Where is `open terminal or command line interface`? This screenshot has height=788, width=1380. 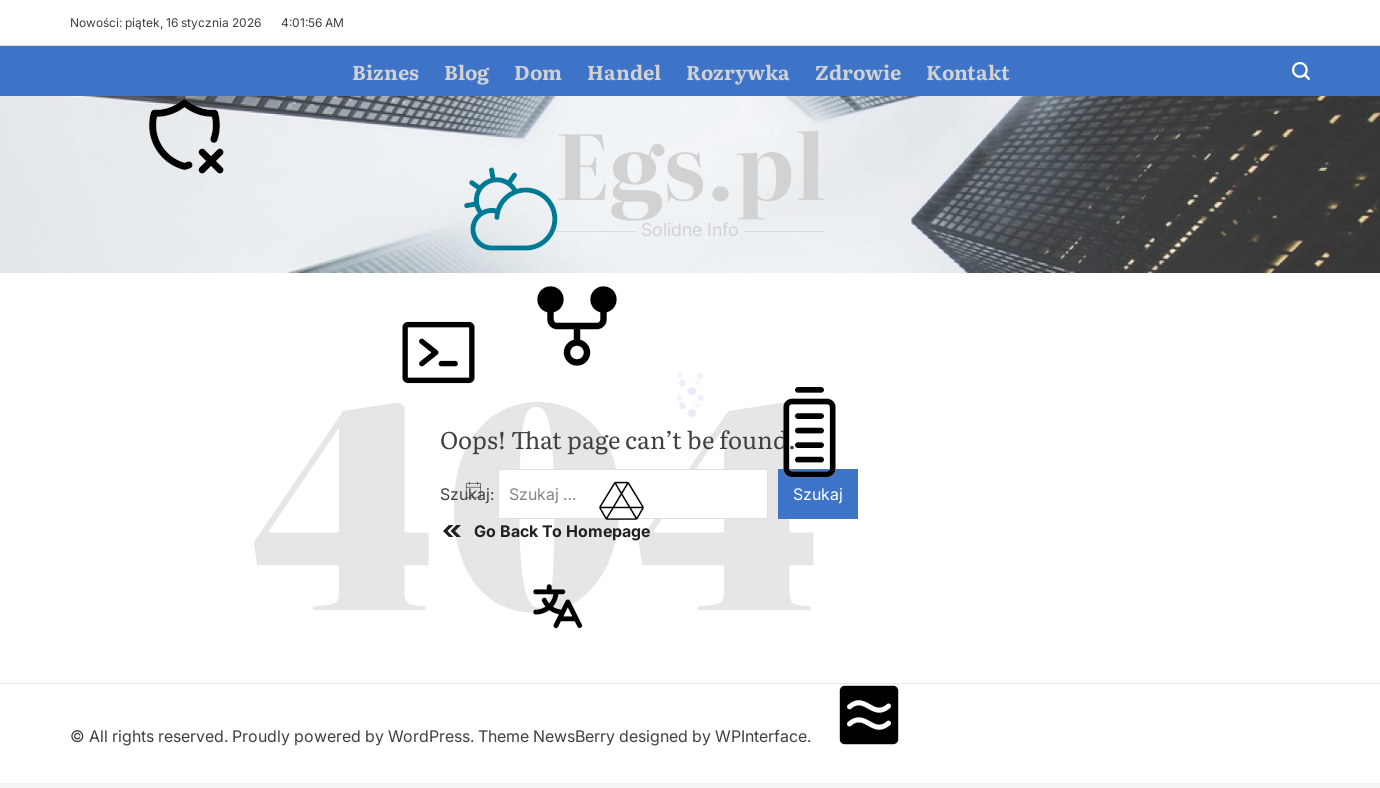 open terminal or command line interface is located at coordinates (438, 352).